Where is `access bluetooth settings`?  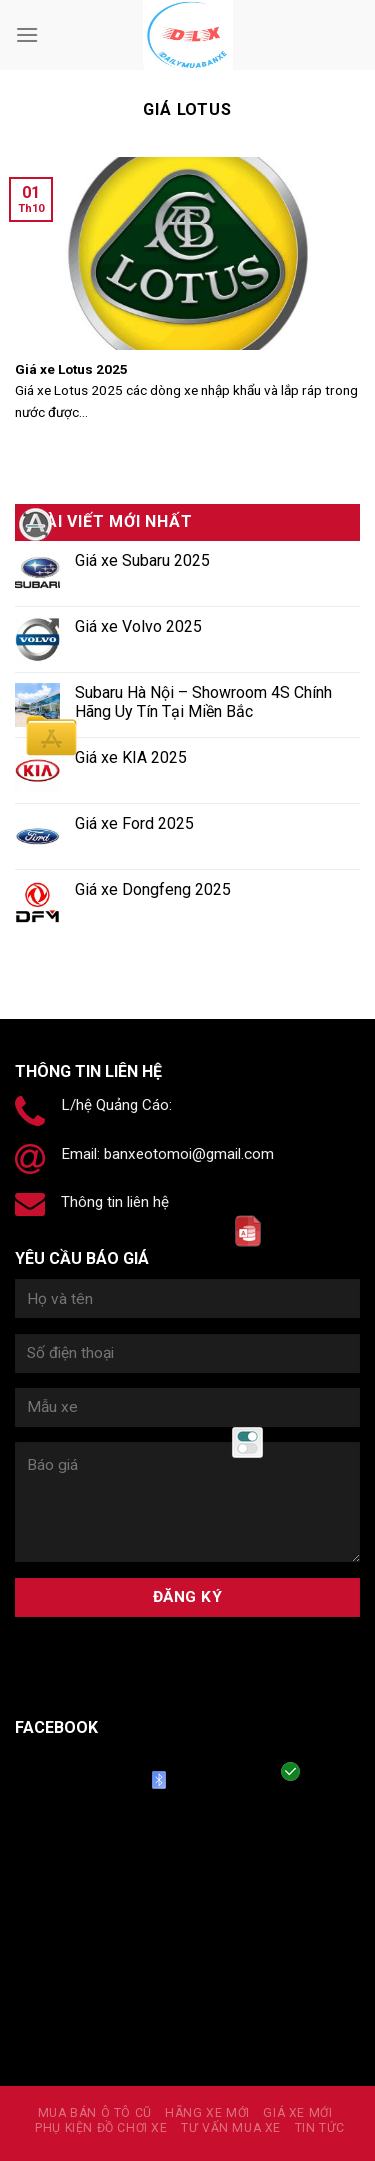
access bluetooth settings is located at coordinates (159, 1780).